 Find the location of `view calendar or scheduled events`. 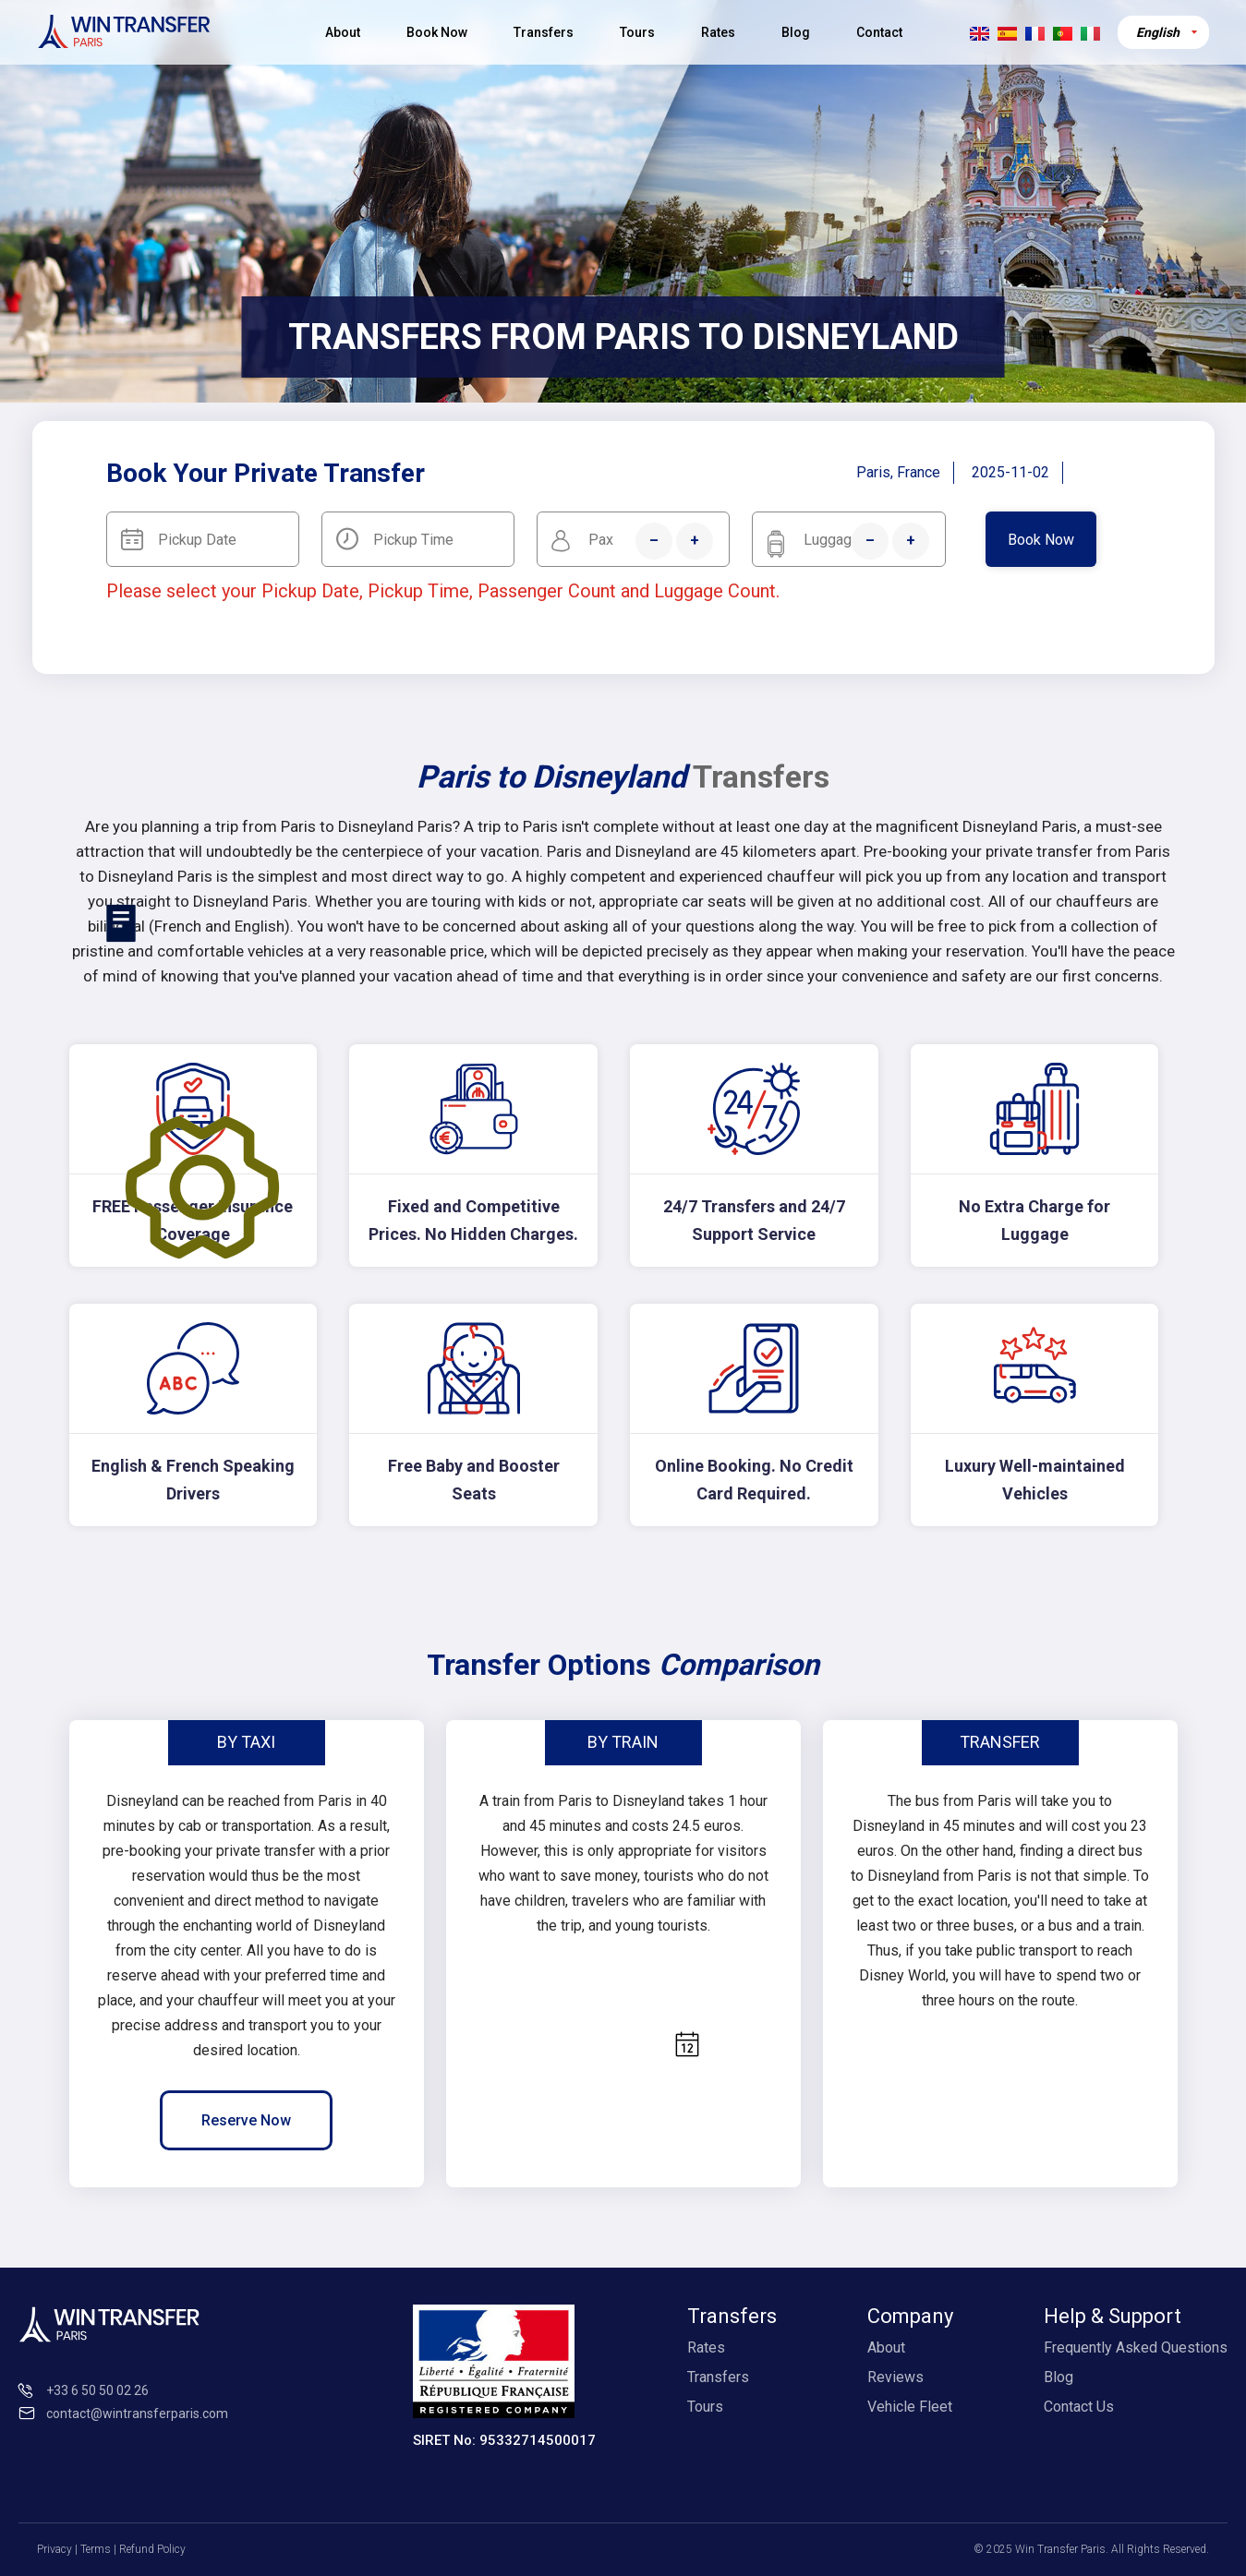

view calendar or scheduled events is located at coordinates (687, 2045).